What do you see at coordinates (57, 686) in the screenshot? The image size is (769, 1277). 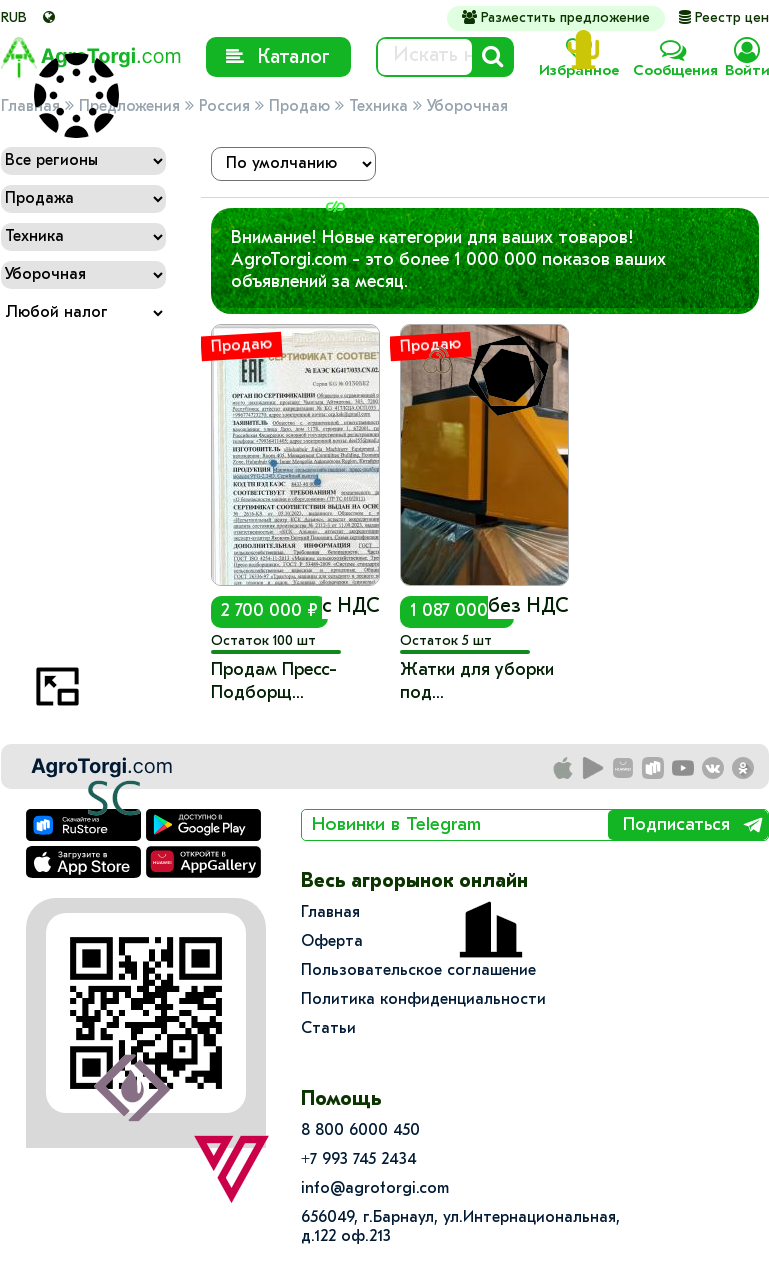 I see `exit picture-in-picture mode` at bounding box center [57, 686].